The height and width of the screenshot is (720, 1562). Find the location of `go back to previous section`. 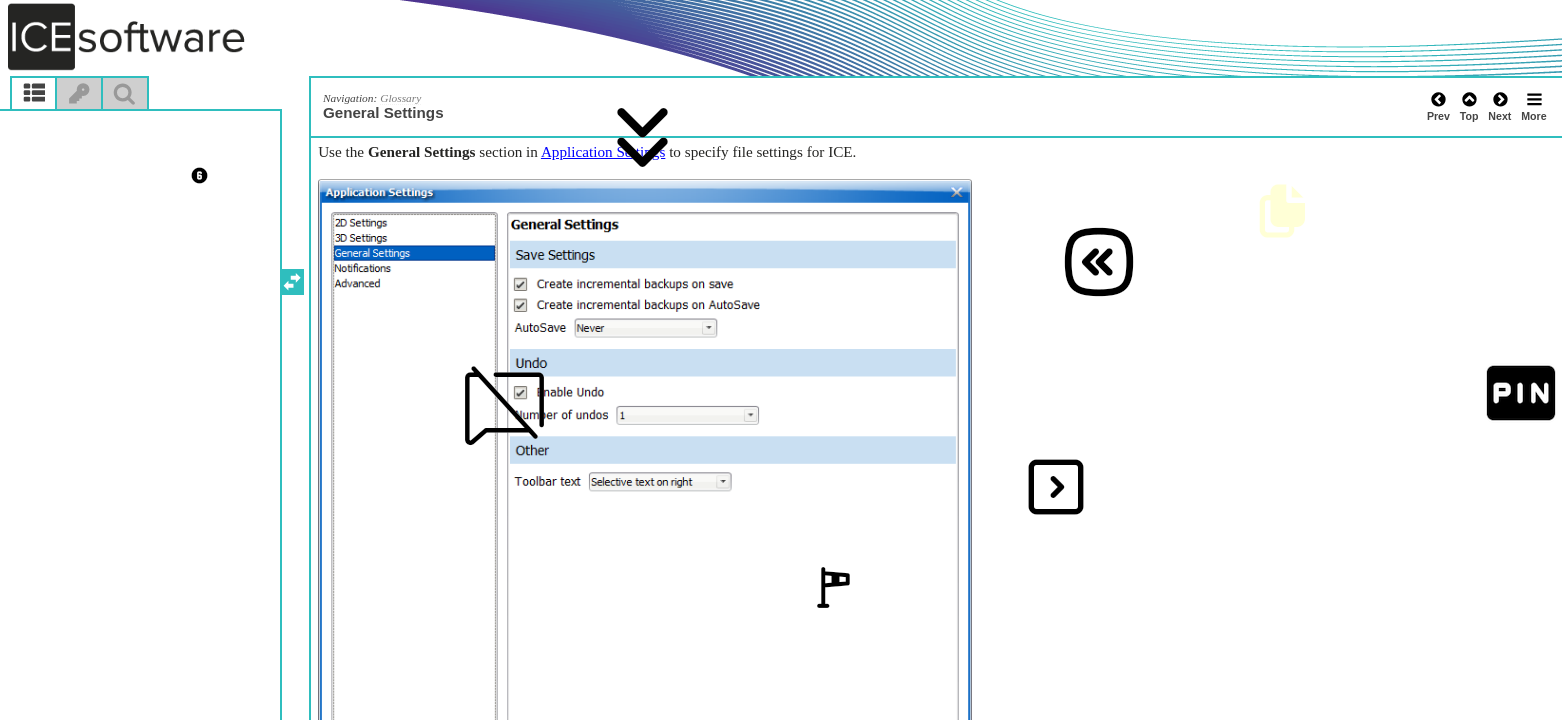

go back to previous section is located at coordinates (1099, 262).